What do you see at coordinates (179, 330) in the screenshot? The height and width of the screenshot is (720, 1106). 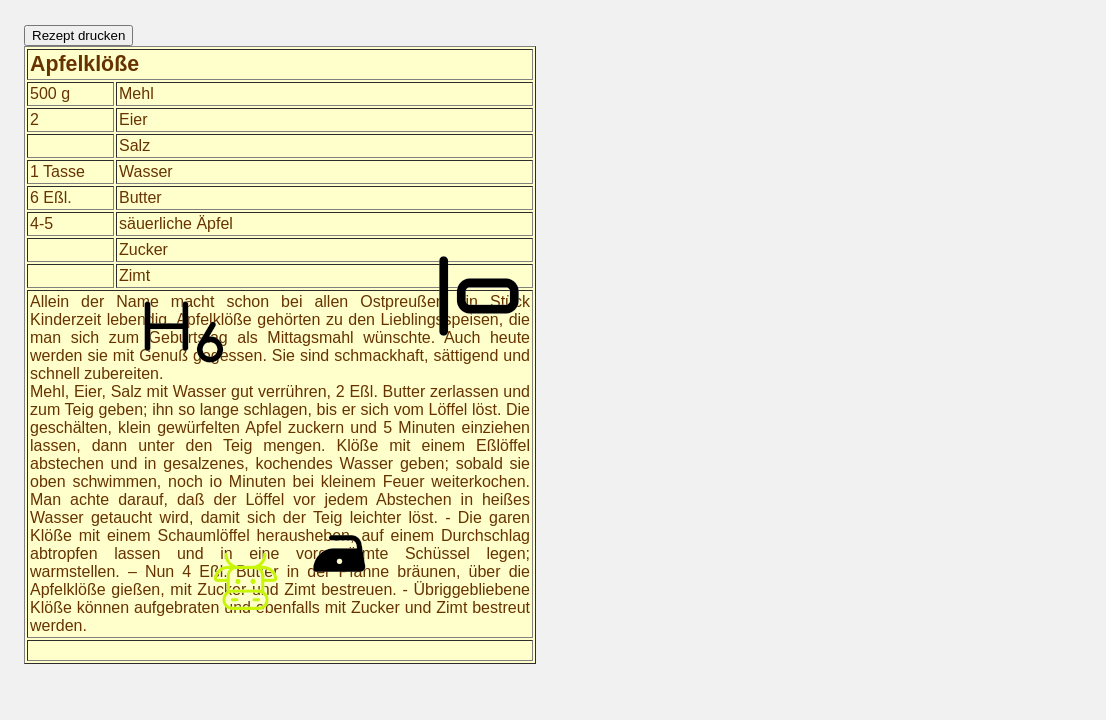 I see `format text as heading level 6` at bounding box center [179, 330].